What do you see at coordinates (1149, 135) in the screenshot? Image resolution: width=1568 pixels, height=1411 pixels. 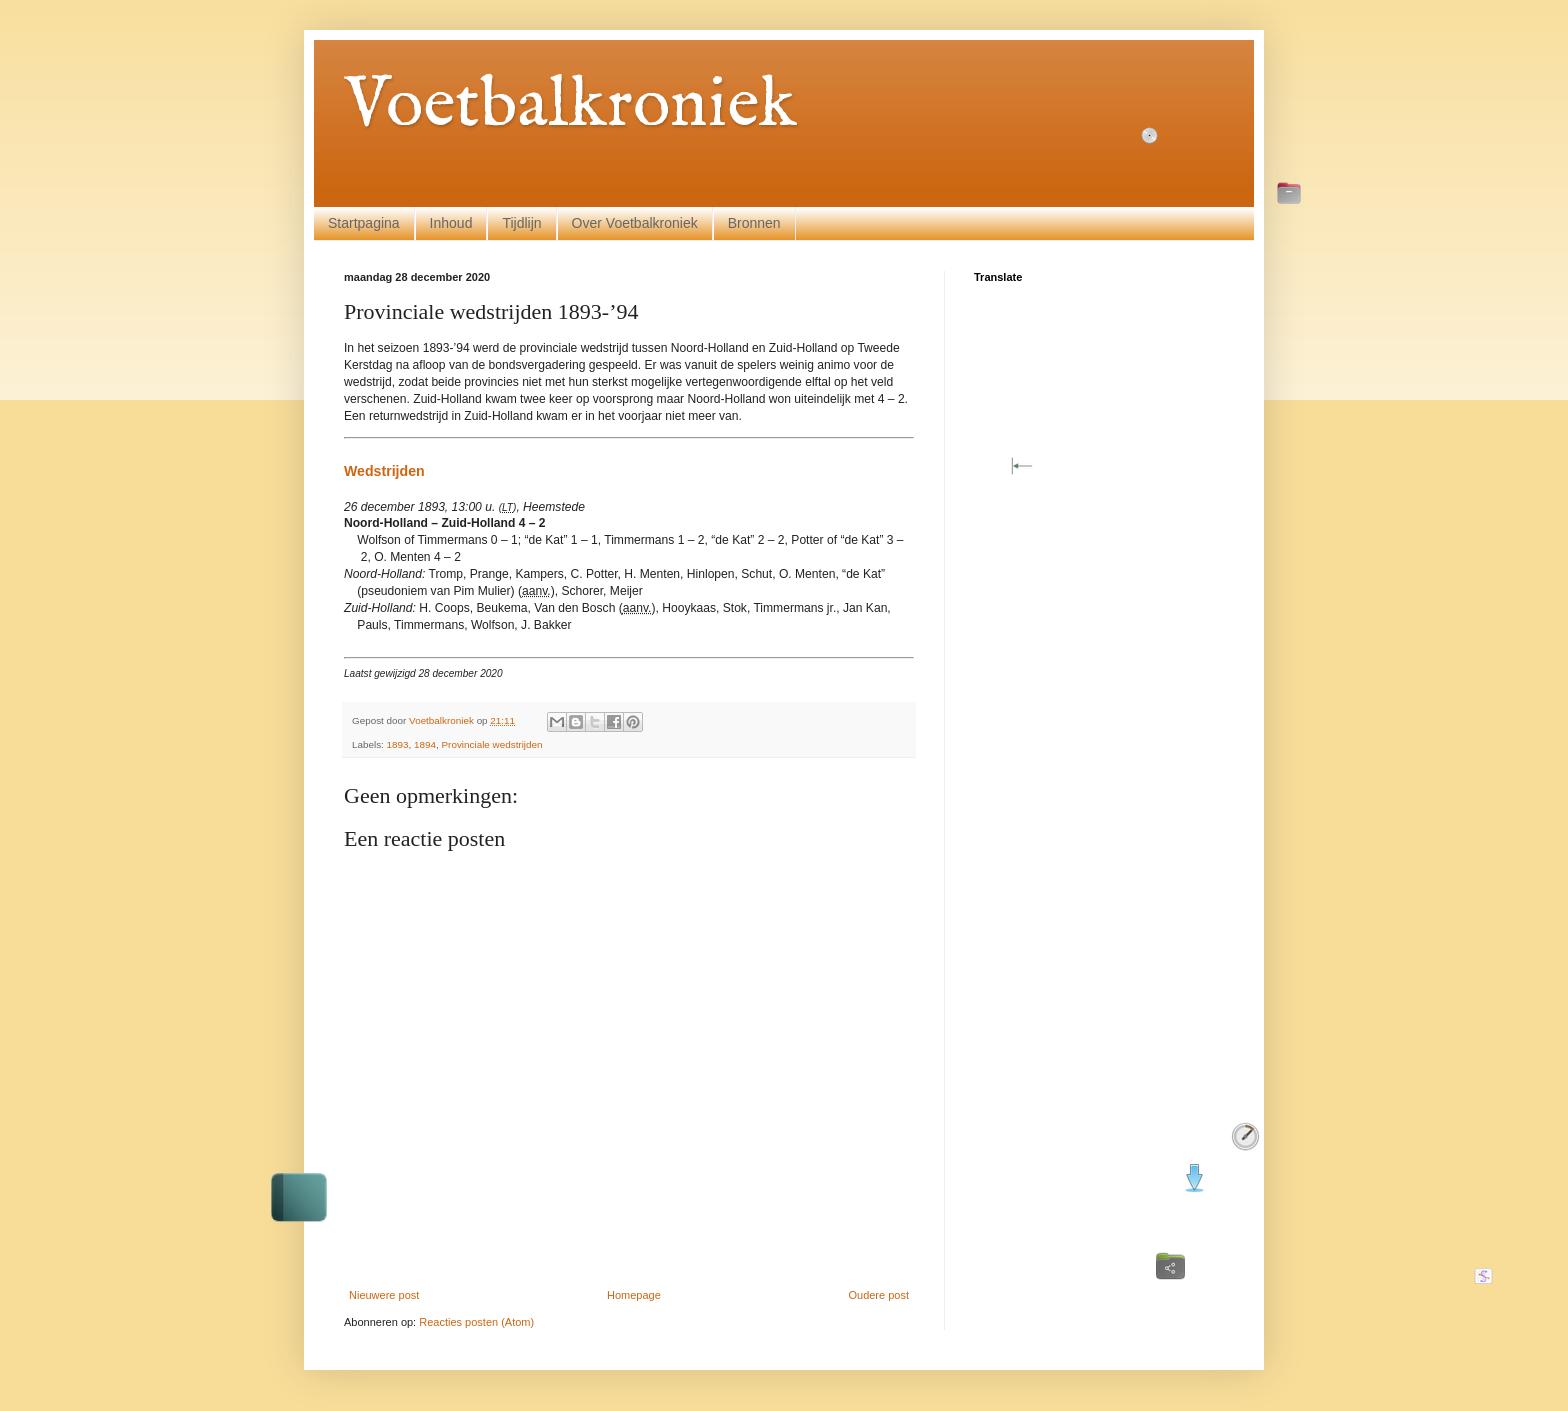 I see `access cd/dvd rewritable drive` at bounding box center [1149, 135].